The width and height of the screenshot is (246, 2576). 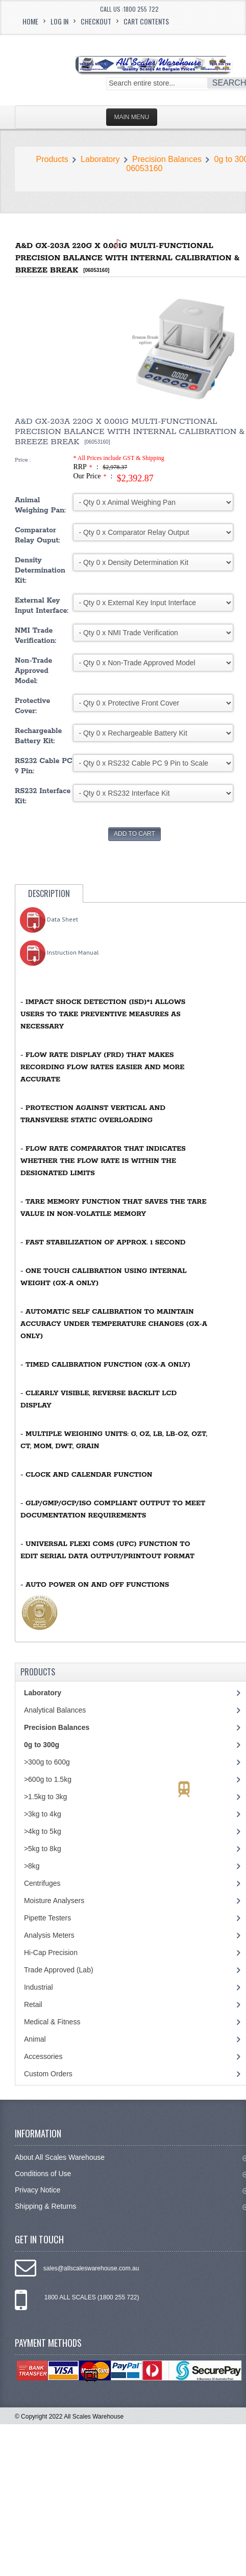 What do you see at coordinates (91, 2376) in the screenshot?
I see `access microwave or kitchen appliance controls` at bounding box center [91, 2376].